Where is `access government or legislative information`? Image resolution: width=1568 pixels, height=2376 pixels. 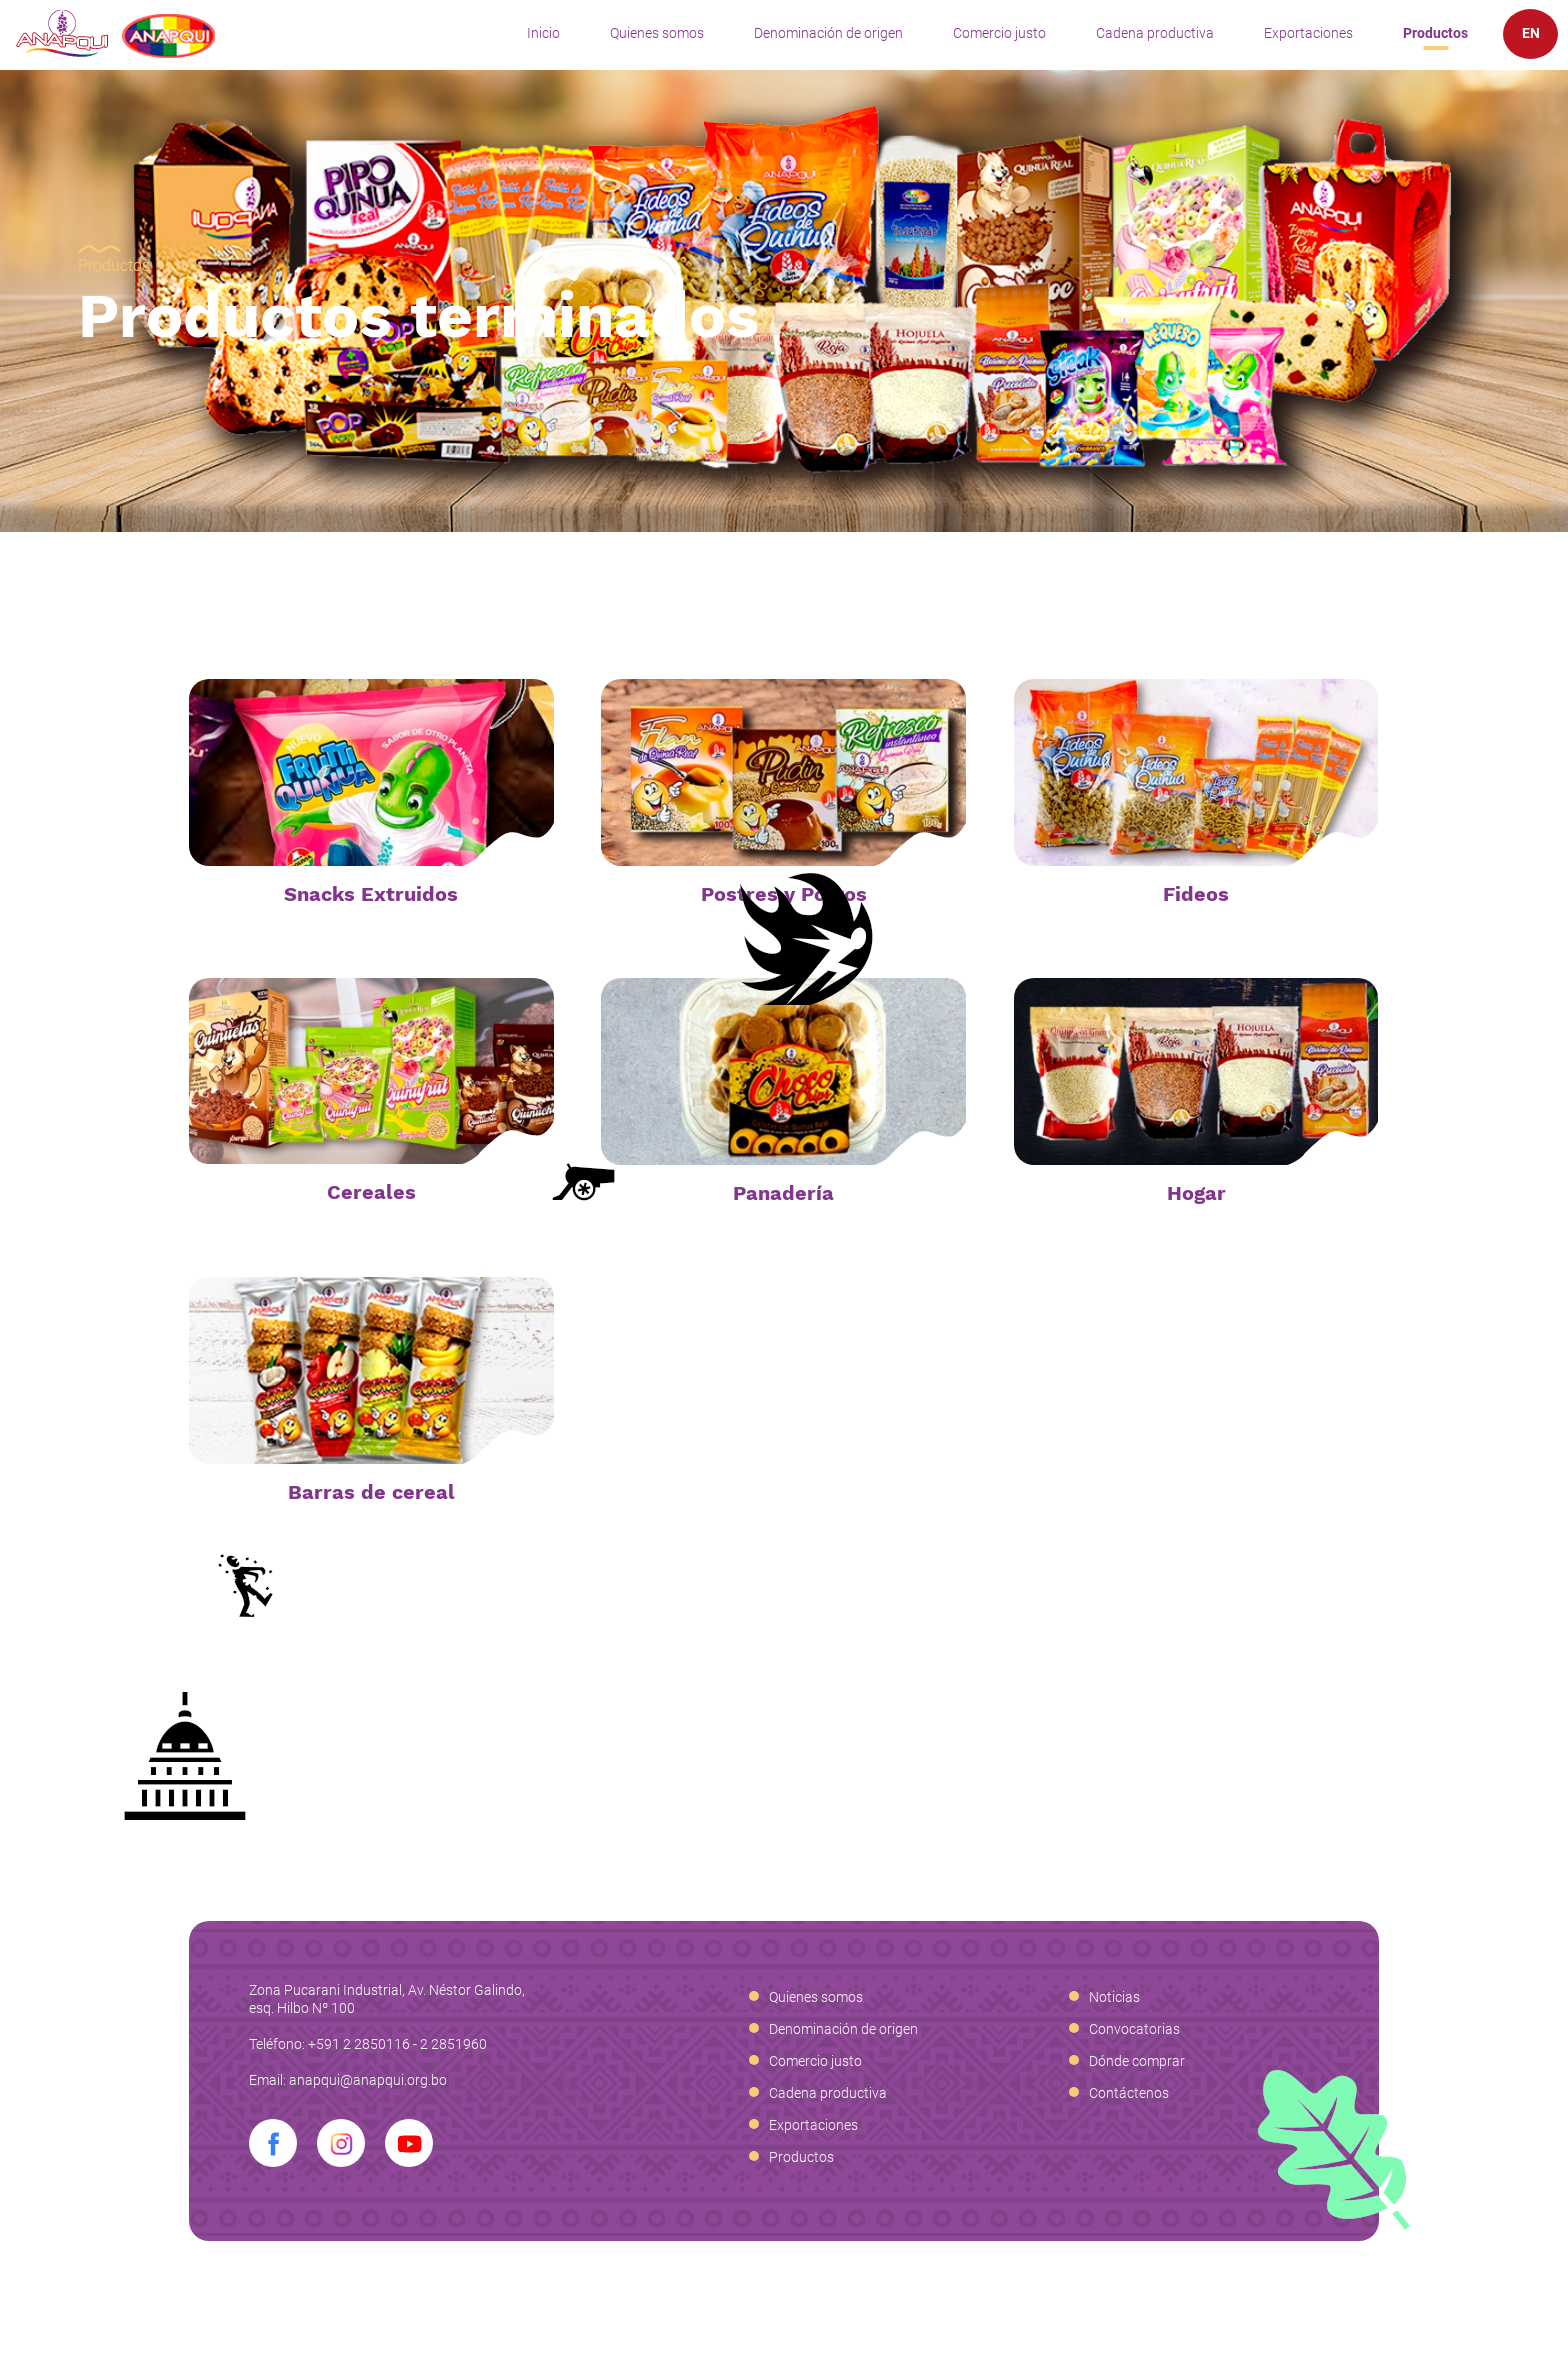 access government or legislative information is located at coordinates (185, 1755).